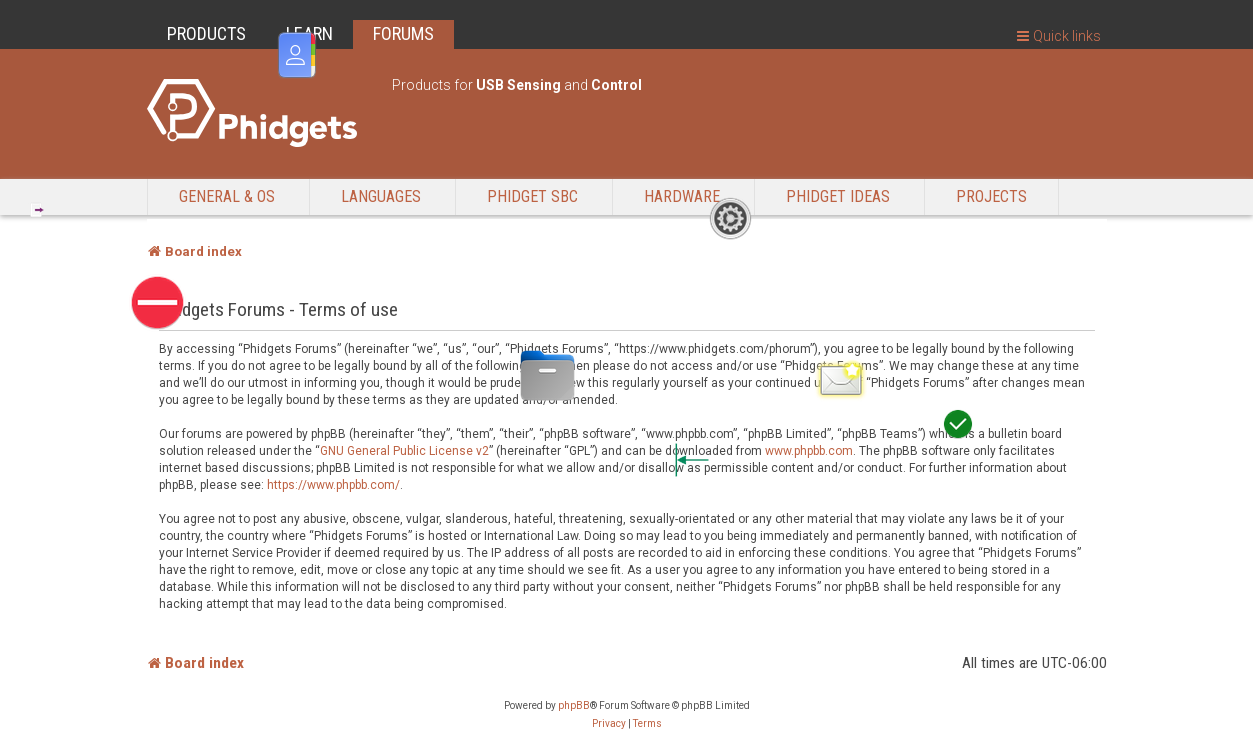 This screenshot has width=1253, height=743. I want to click on export document to another location, so click(36, 210).